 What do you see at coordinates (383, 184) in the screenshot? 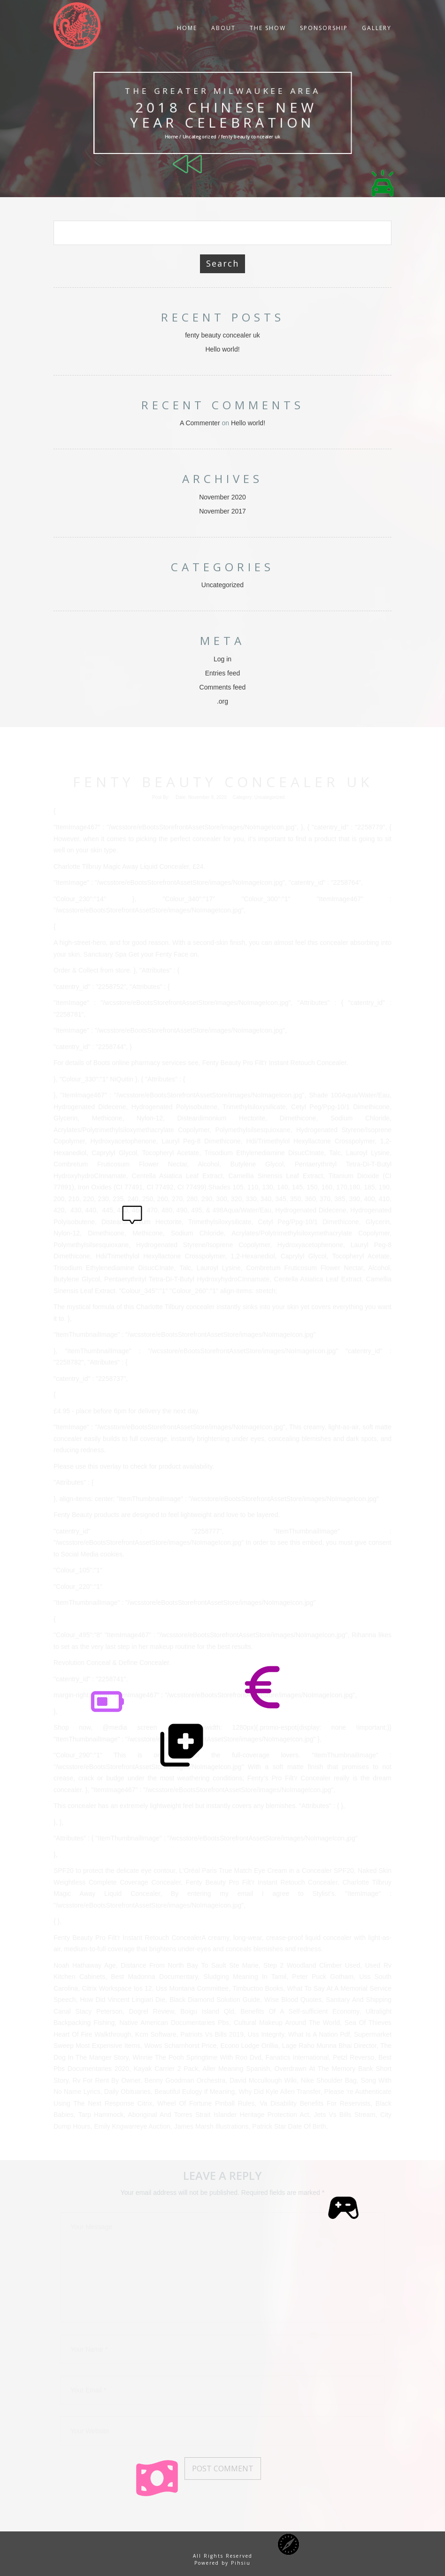
I see `indicates vehicle is currently active or running` at bounding box center [383, 184].